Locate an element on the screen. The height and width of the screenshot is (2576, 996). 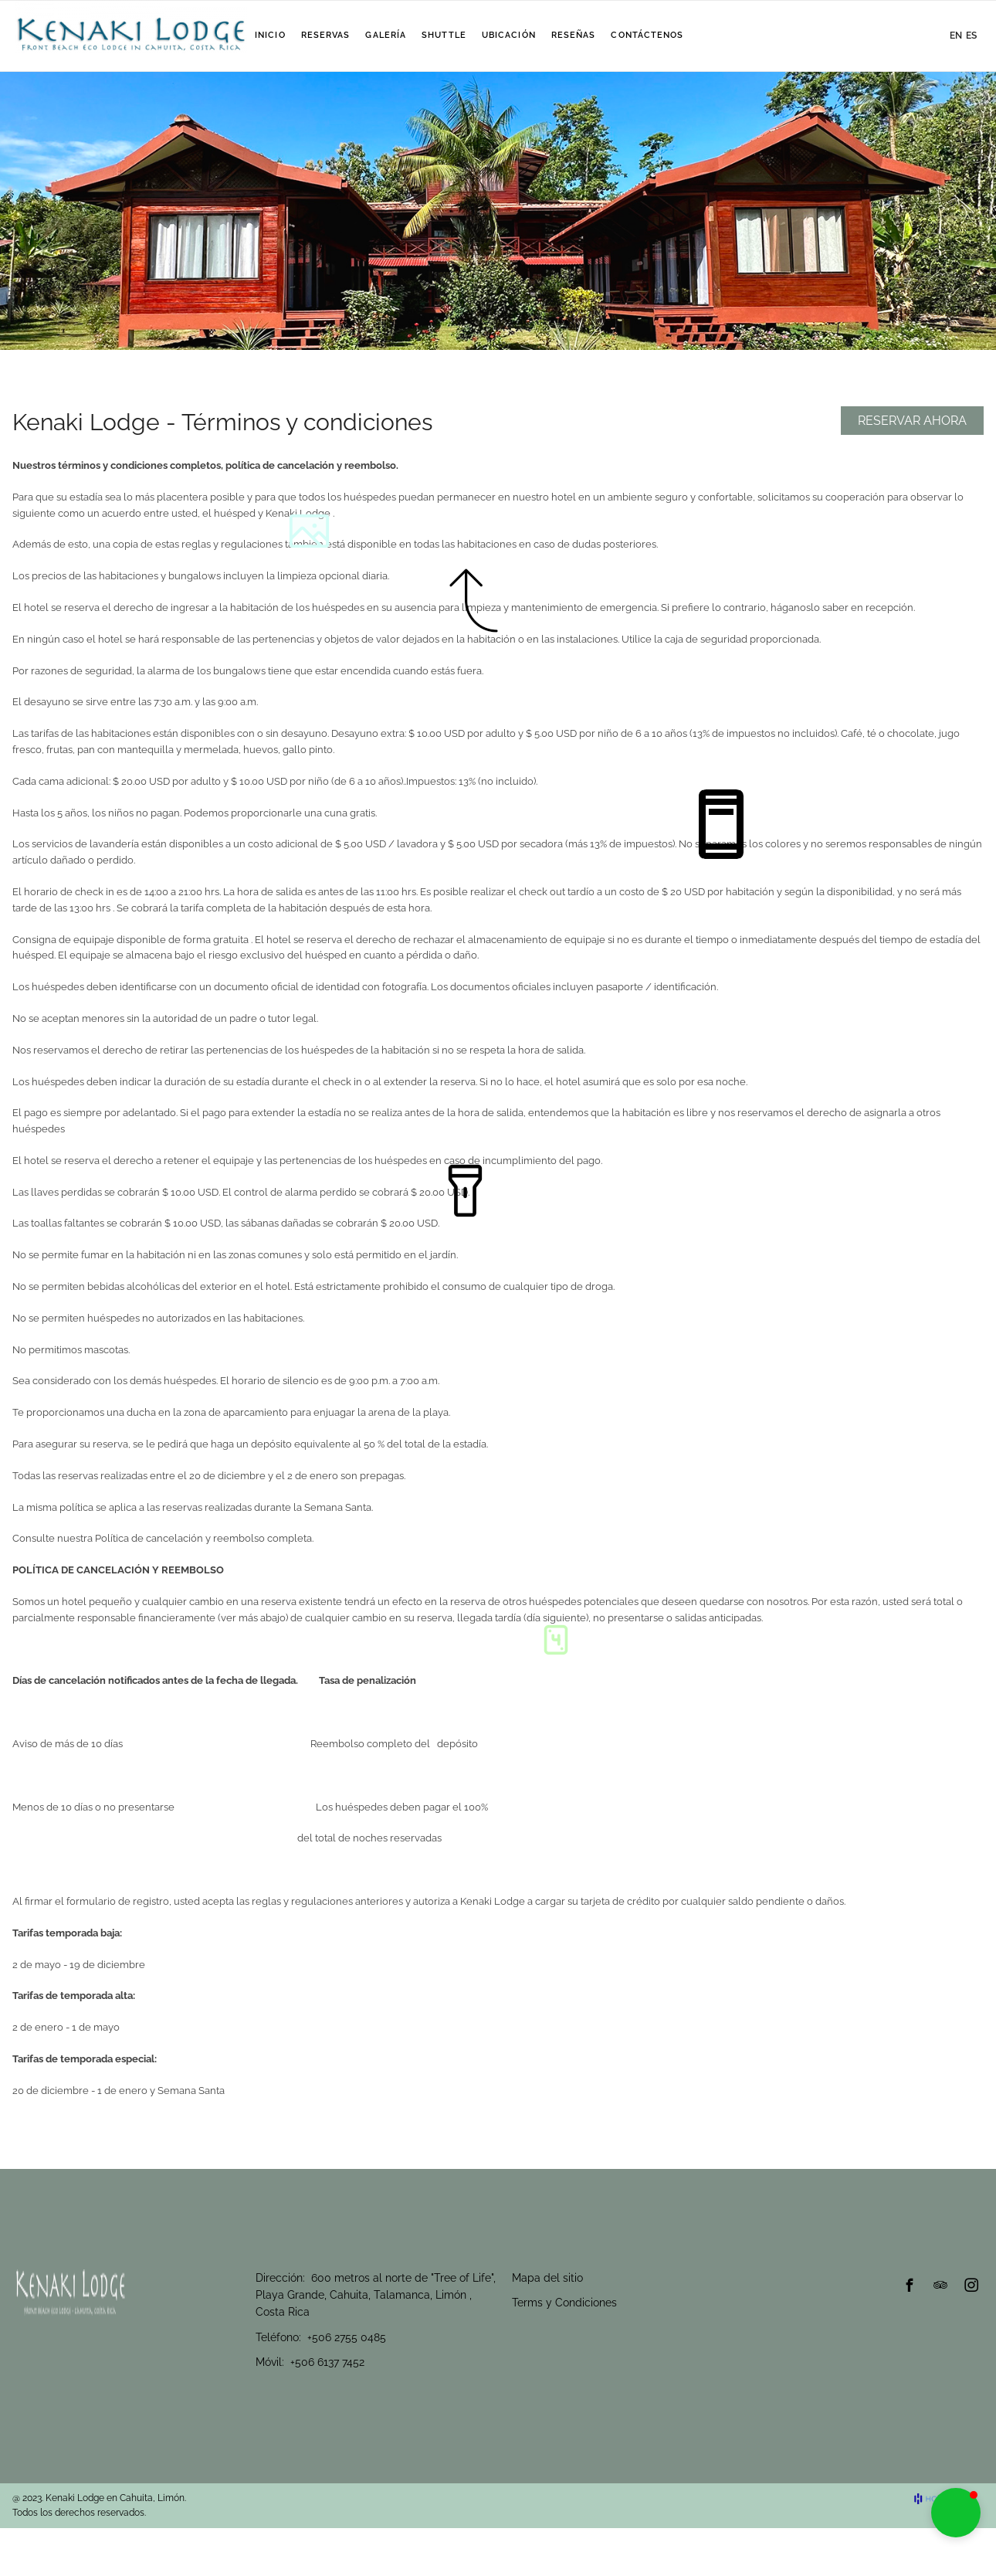
view or open an image file is located at coordinates (309, 531).